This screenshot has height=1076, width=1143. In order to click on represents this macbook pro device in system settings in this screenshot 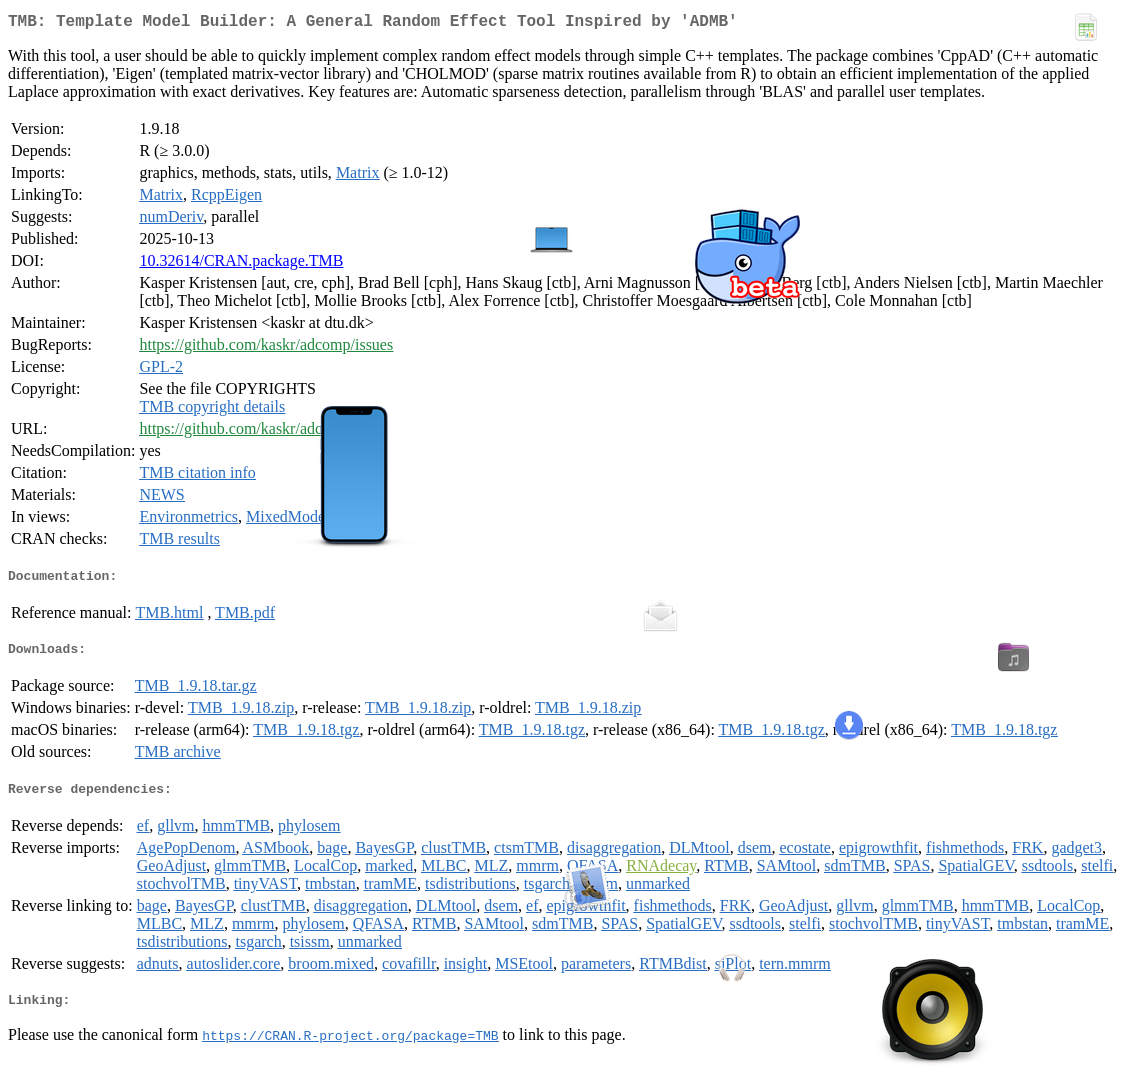, I will do `click(551, 236)`.